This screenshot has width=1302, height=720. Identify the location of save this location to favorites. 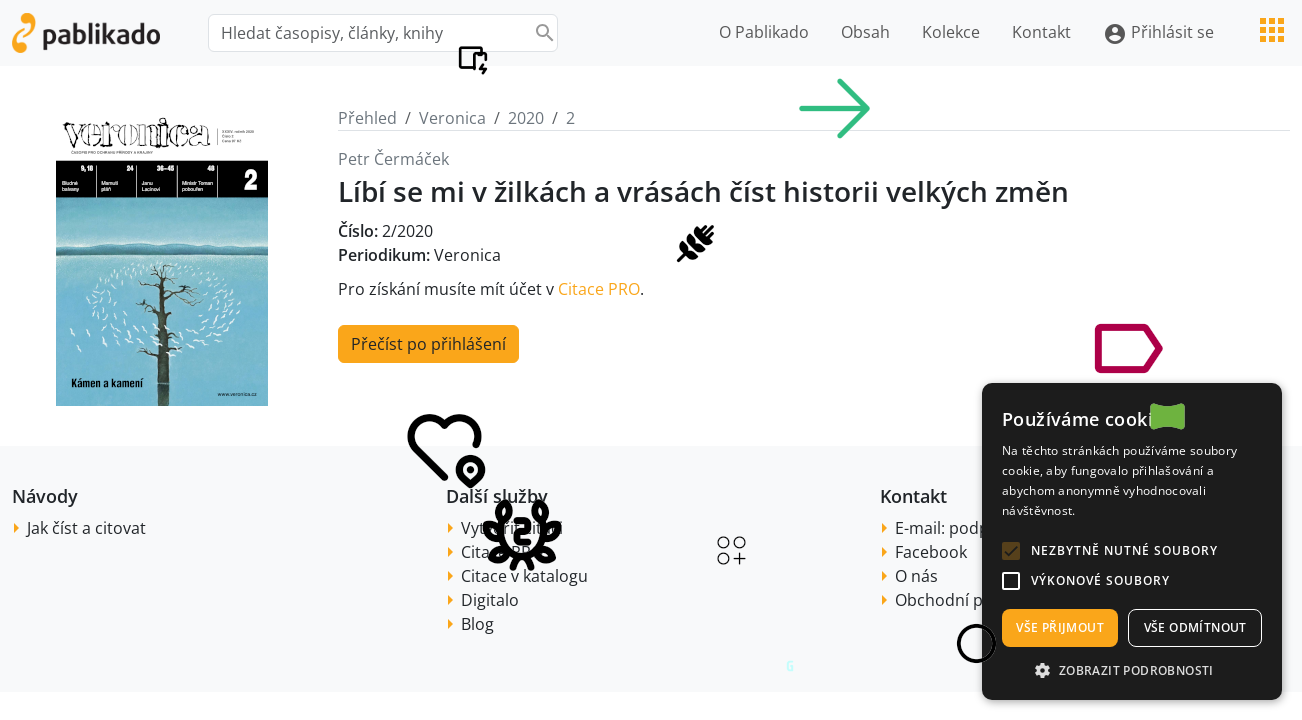
(444, 447).